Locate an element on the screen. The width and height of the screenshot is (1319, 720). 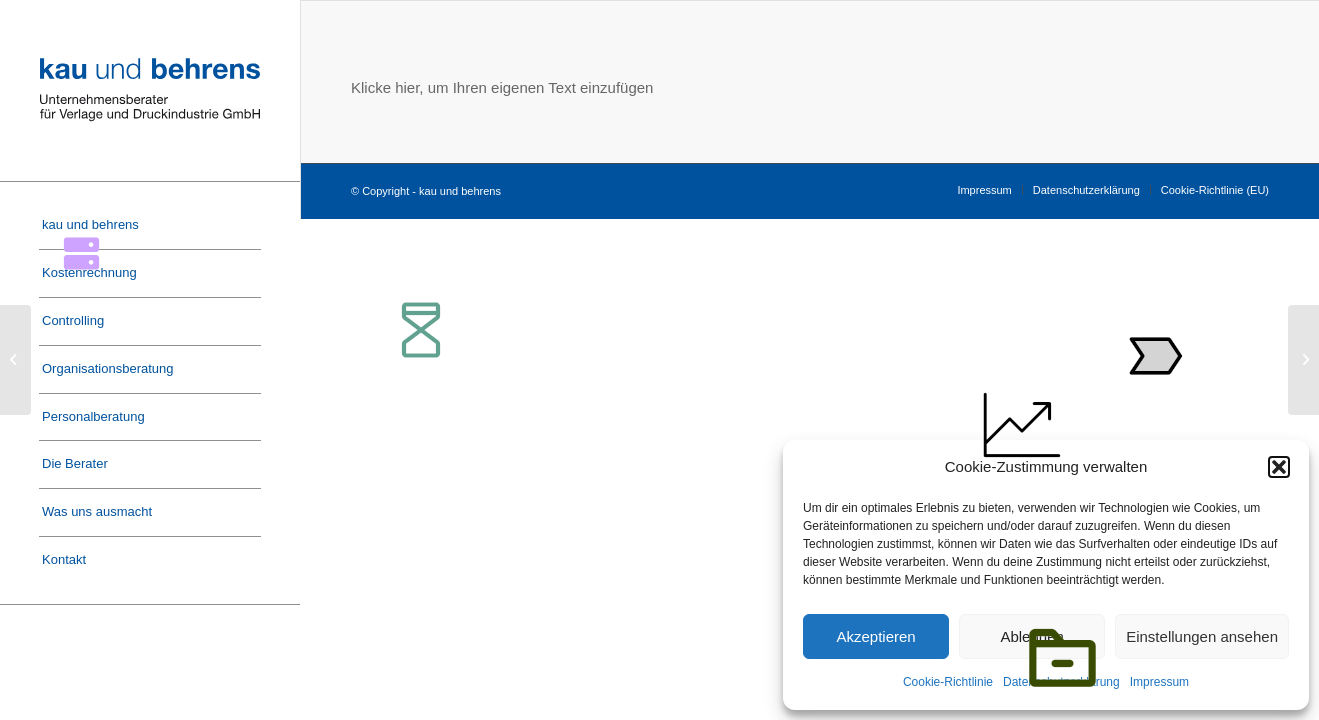
apply a label or tag to an item is located at coordinates (1154, 356).